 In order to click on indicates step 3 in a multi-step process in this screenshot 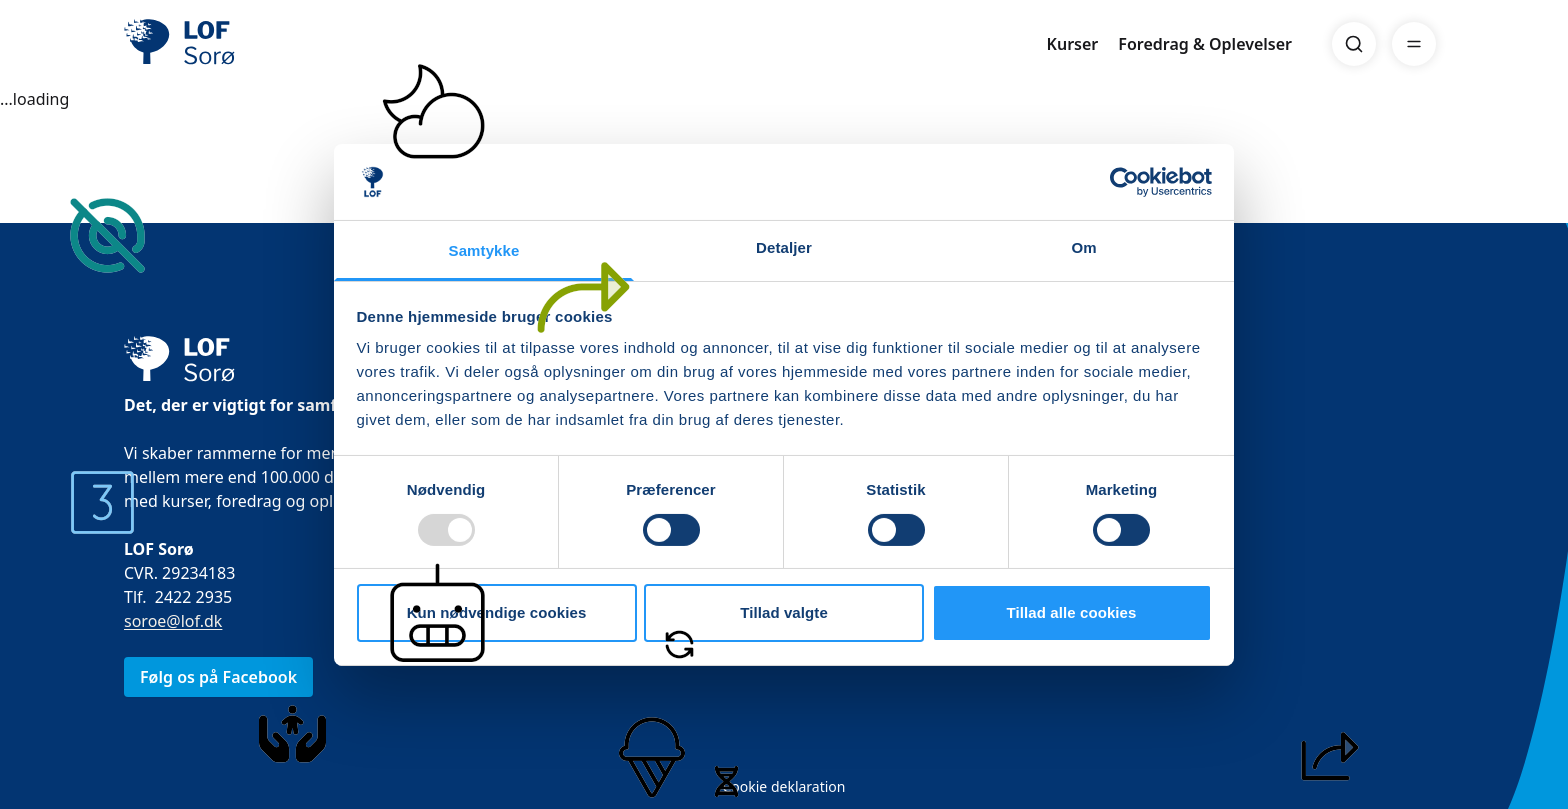, I will do `click(102, 502)`.